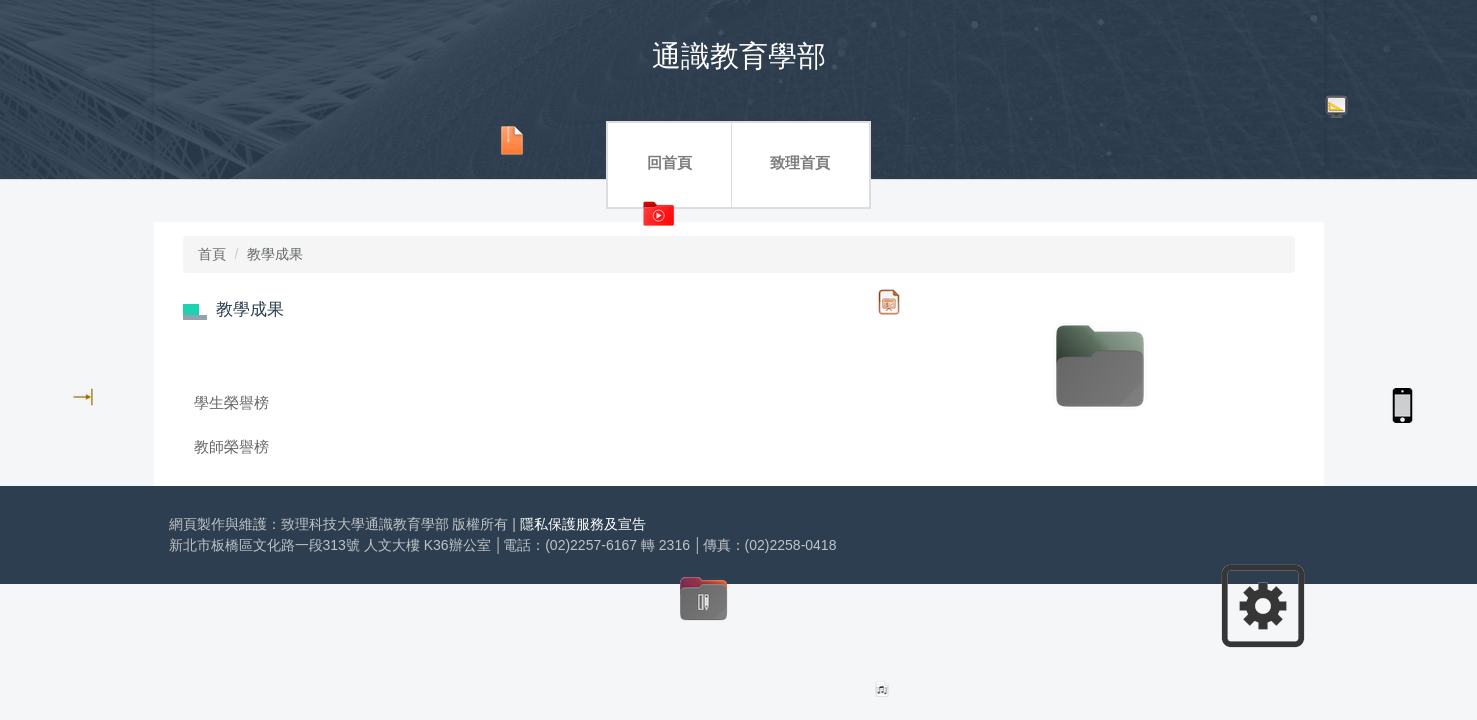  What do you see at coordinates (1263, 606) in the screenshot?
I see `access other applications or utilities` at bounding box center [1263, 606].